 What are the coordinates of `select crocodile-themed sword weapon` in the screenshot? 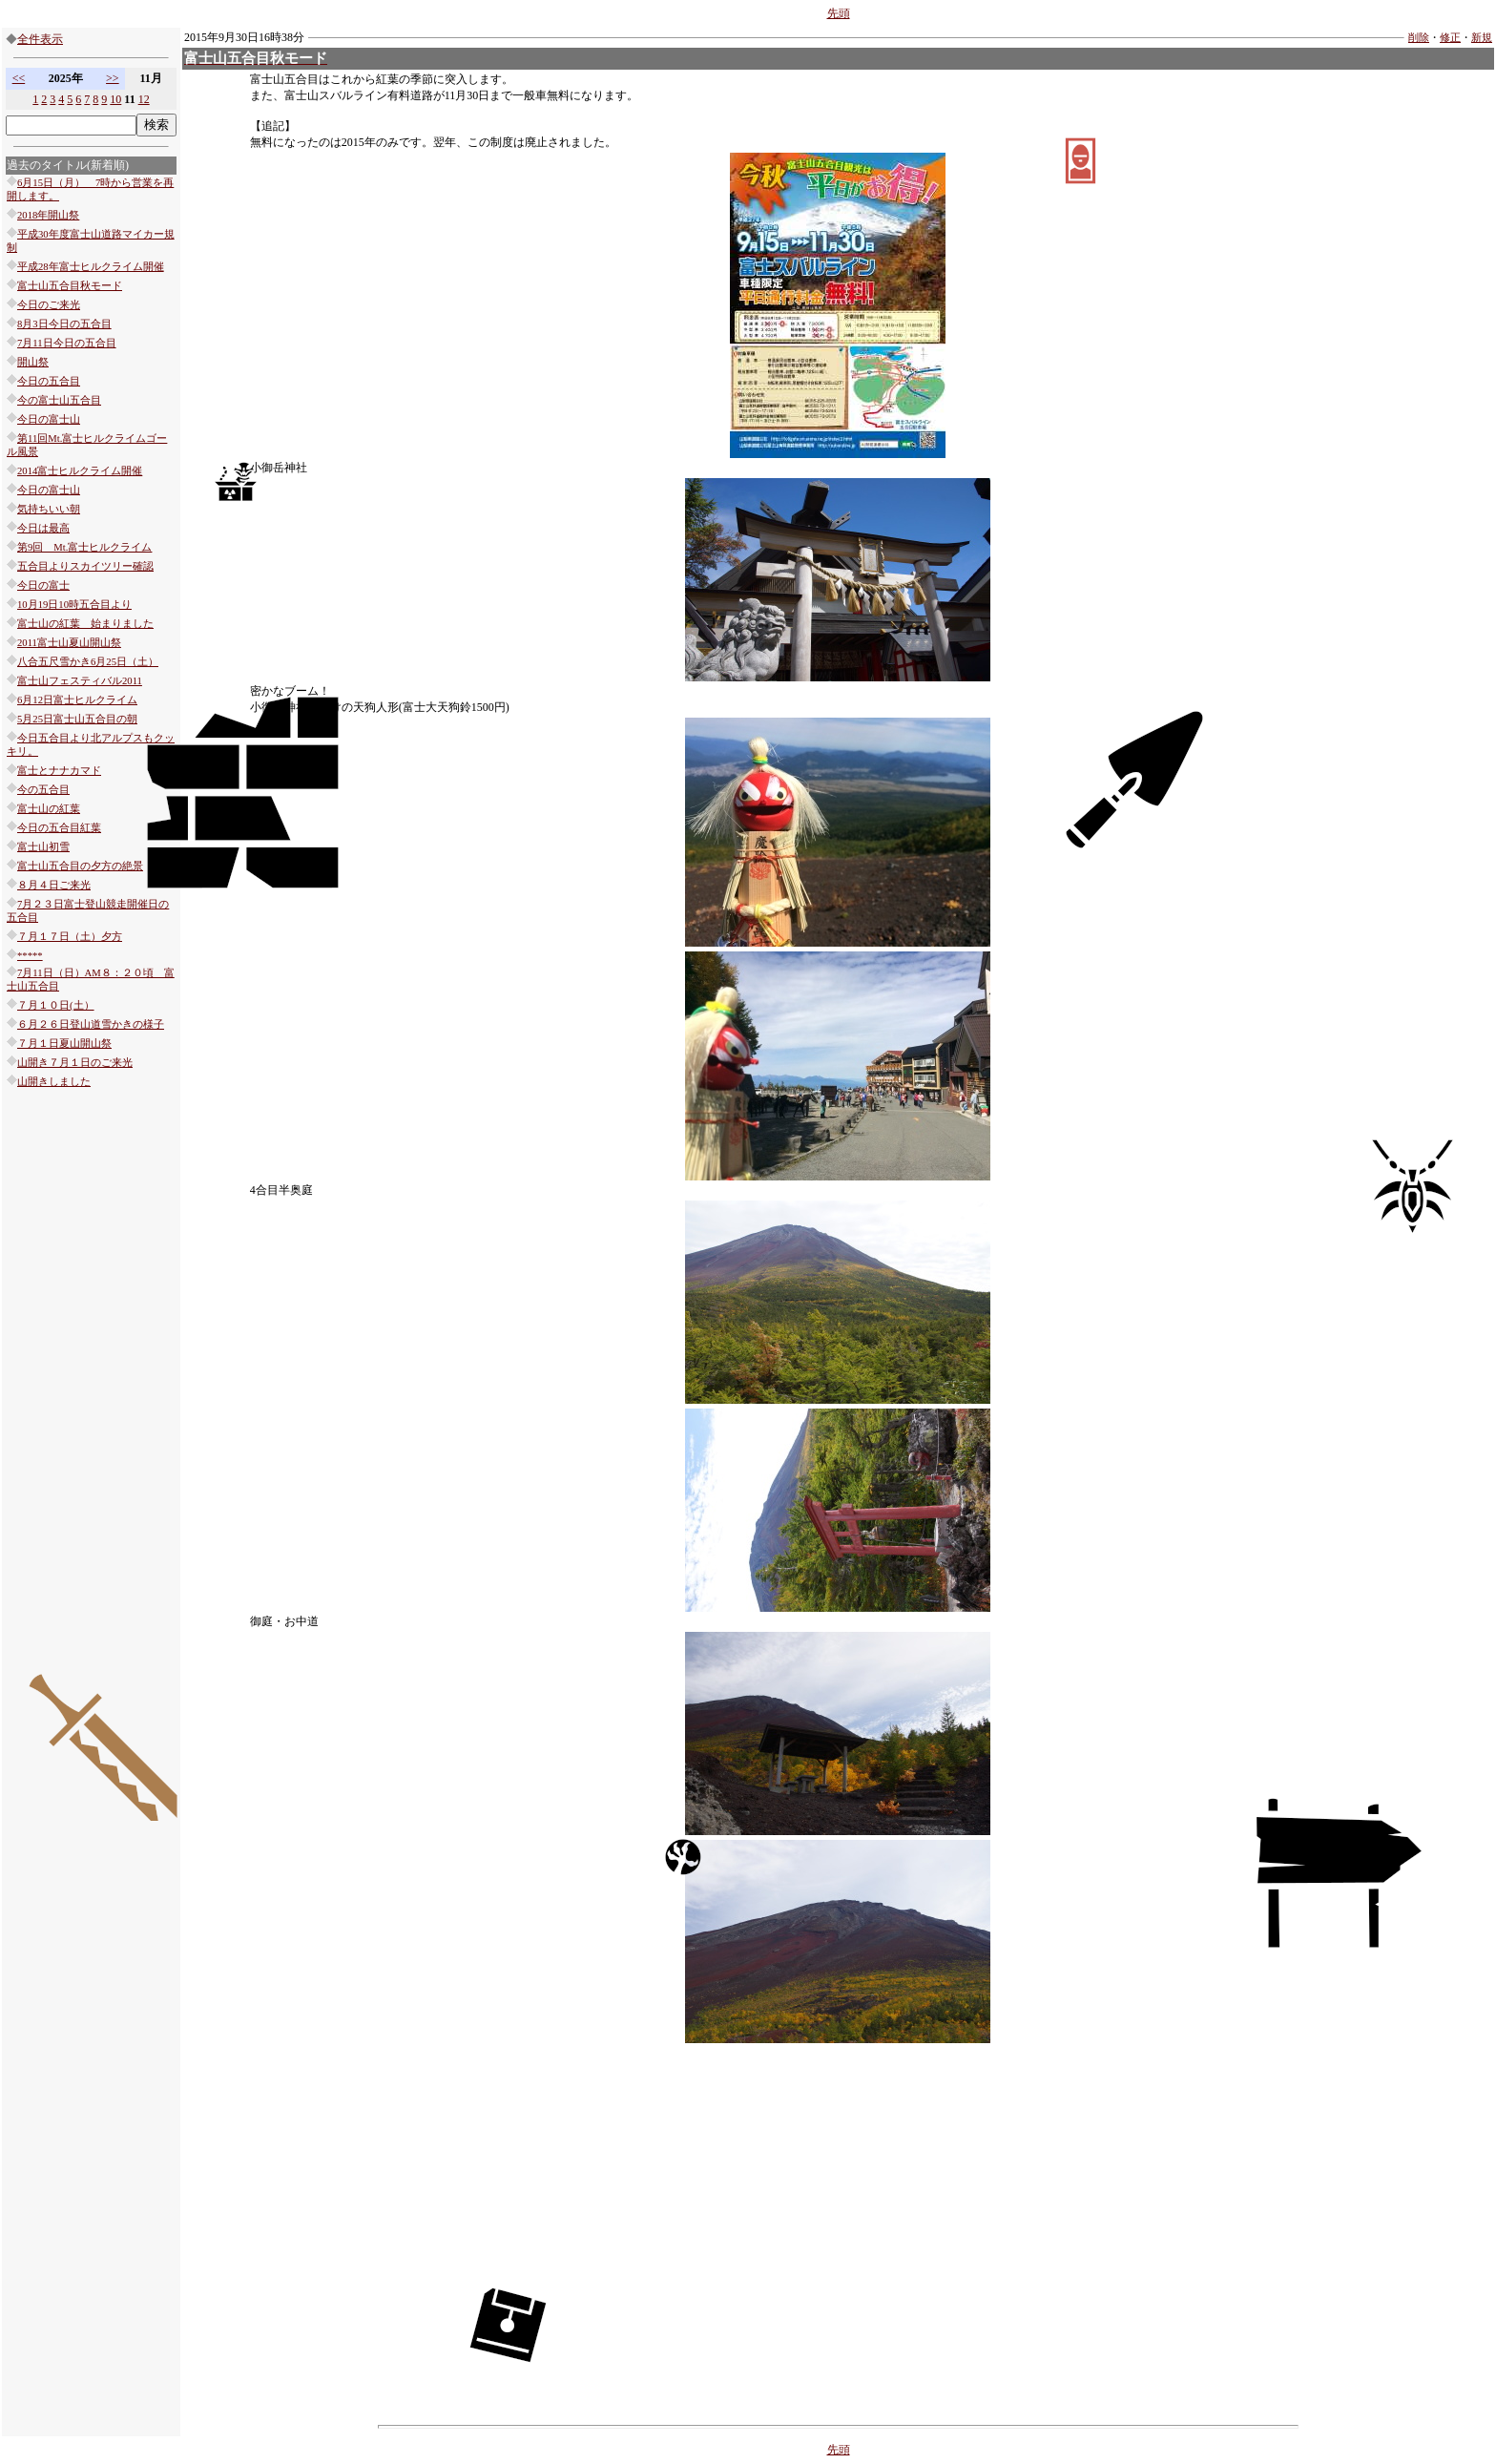 It's located at (102, 1746).